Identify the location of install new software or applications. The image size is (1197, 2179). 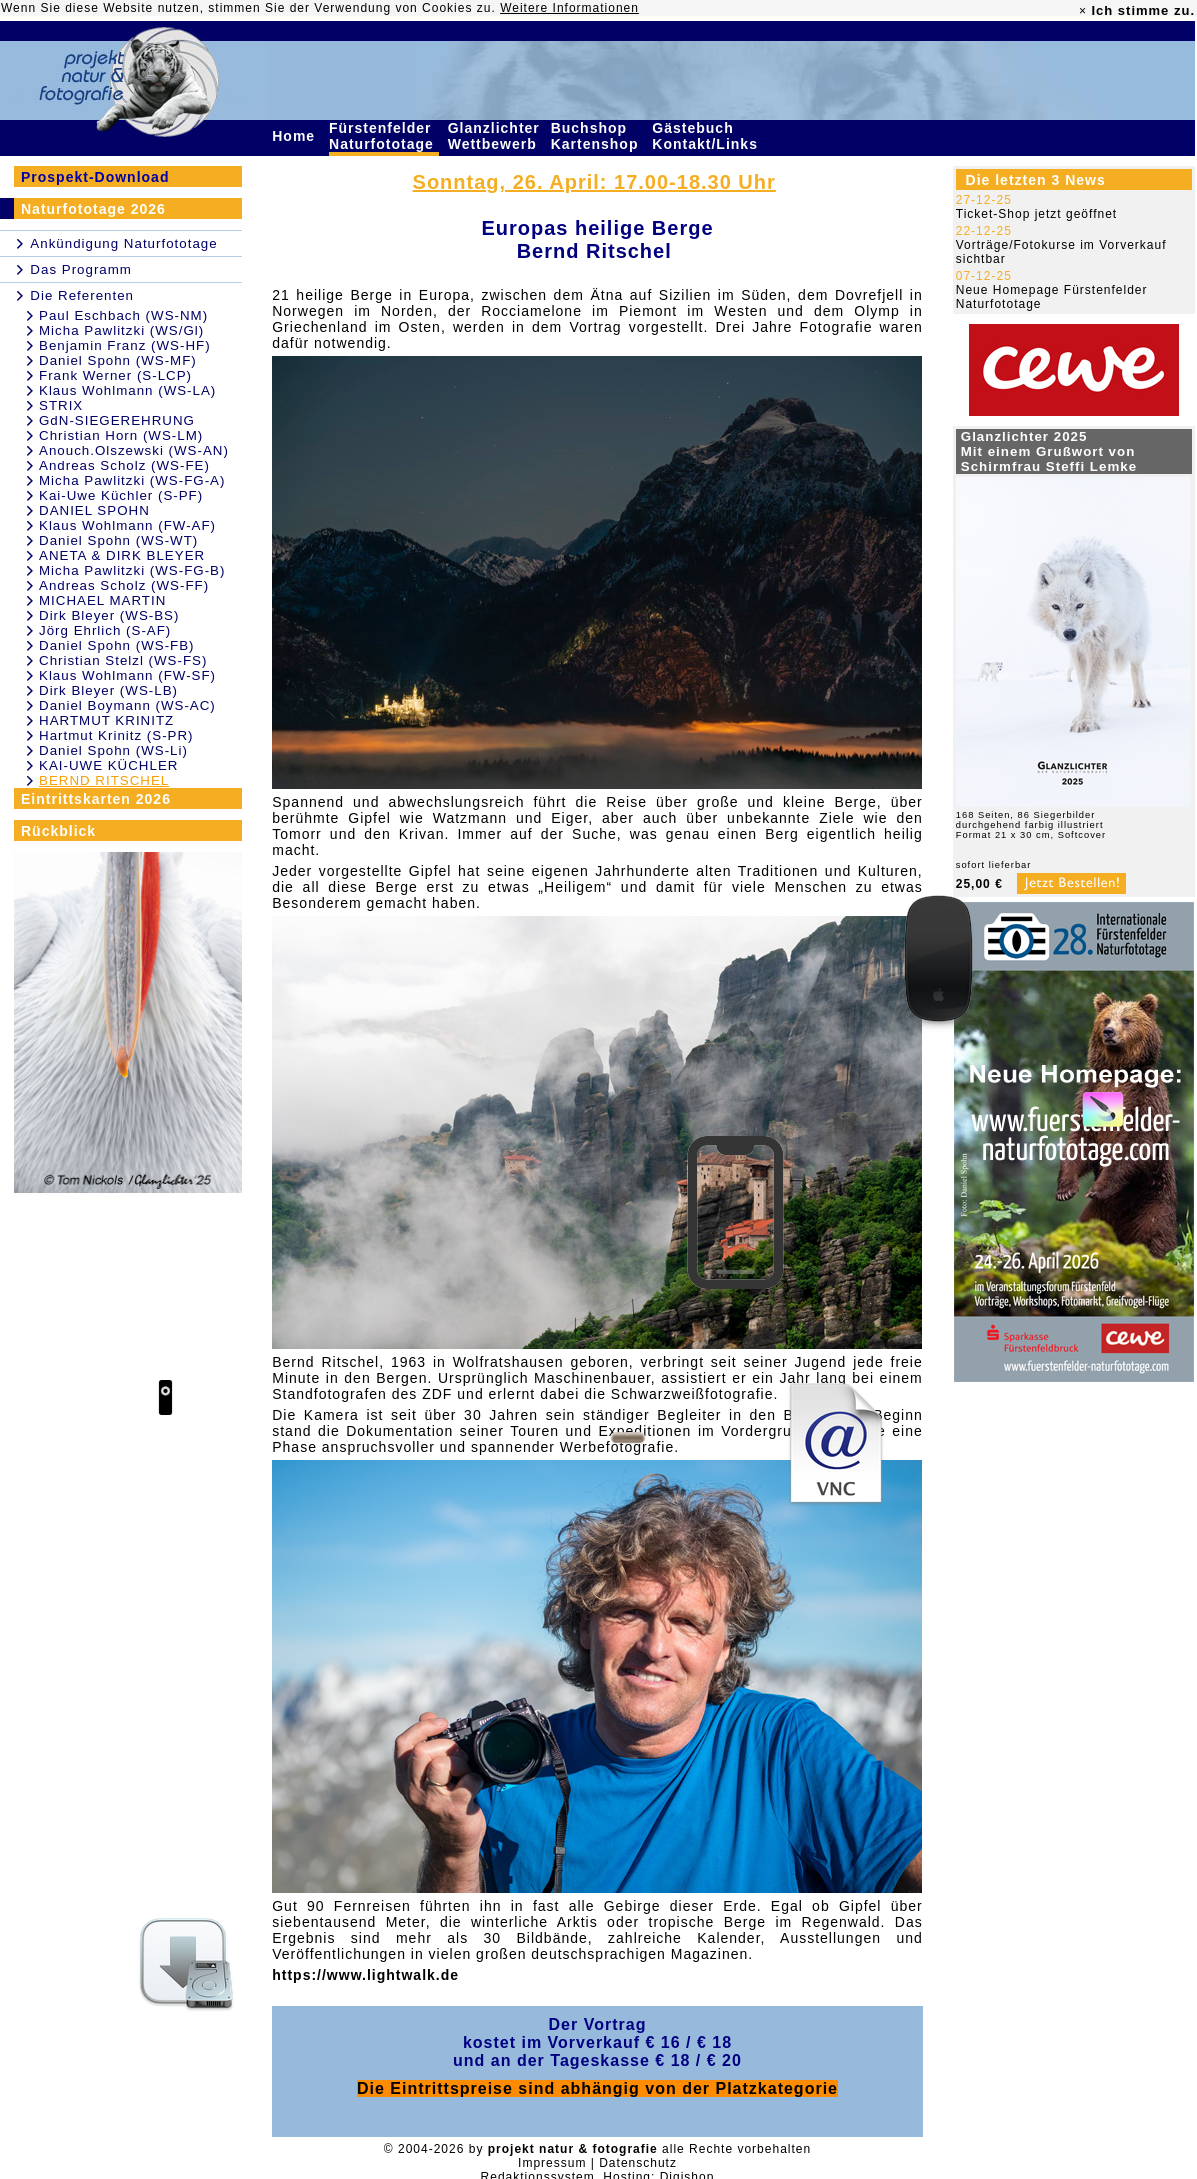
(183, 1961).